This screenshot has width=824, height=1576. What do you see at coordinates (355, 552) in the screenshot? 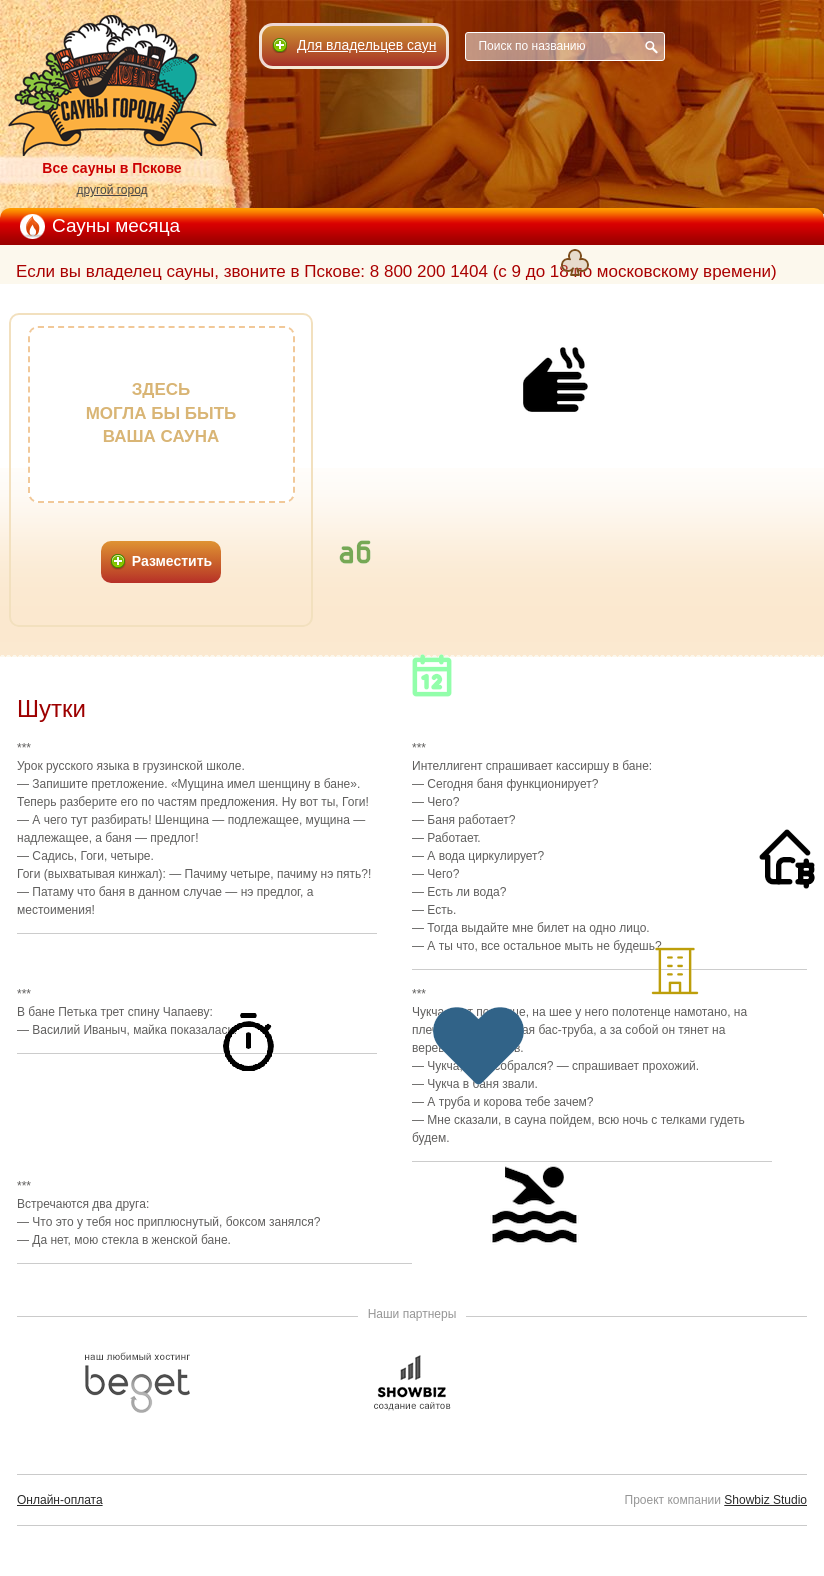
I see `switch to cyrillic keyboard layout` at bounding box center [355, 552].